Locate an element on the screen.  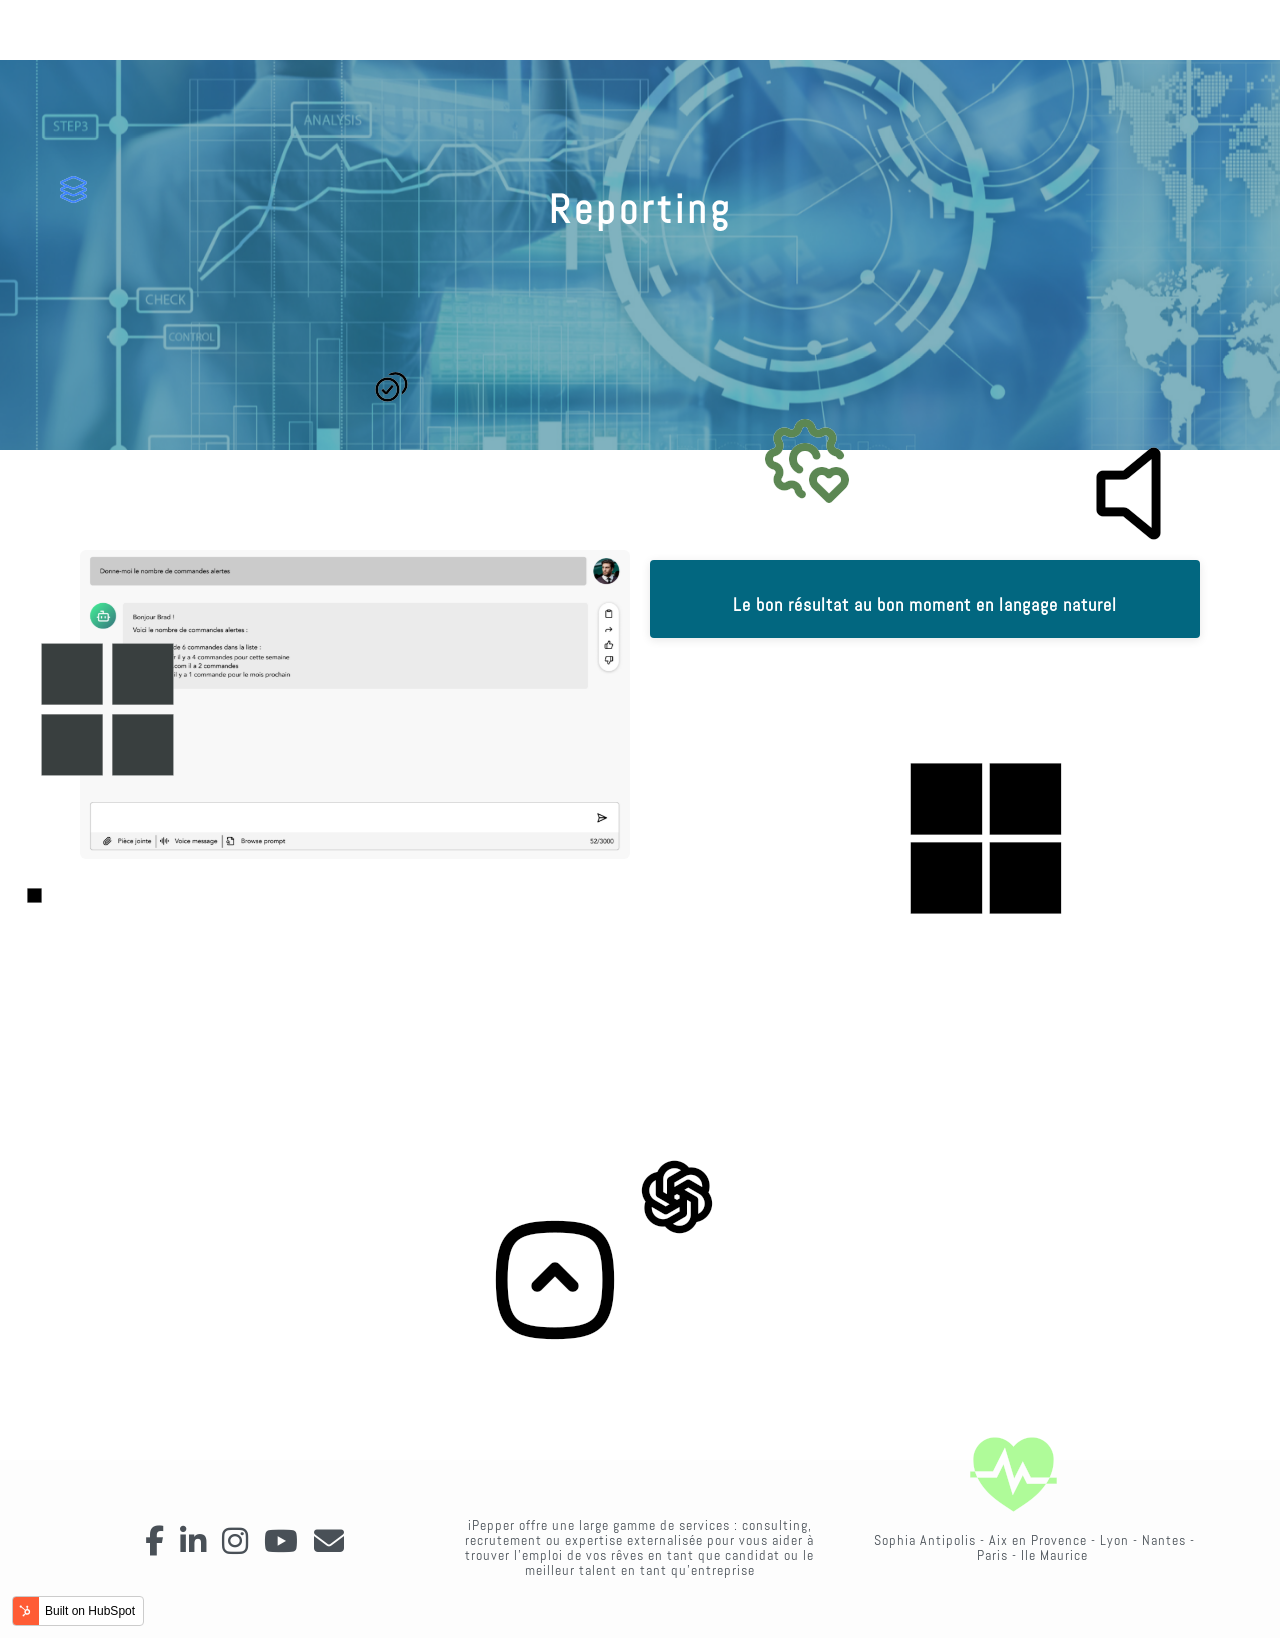
mute audio or sound is located at coordinates (1128, 493).